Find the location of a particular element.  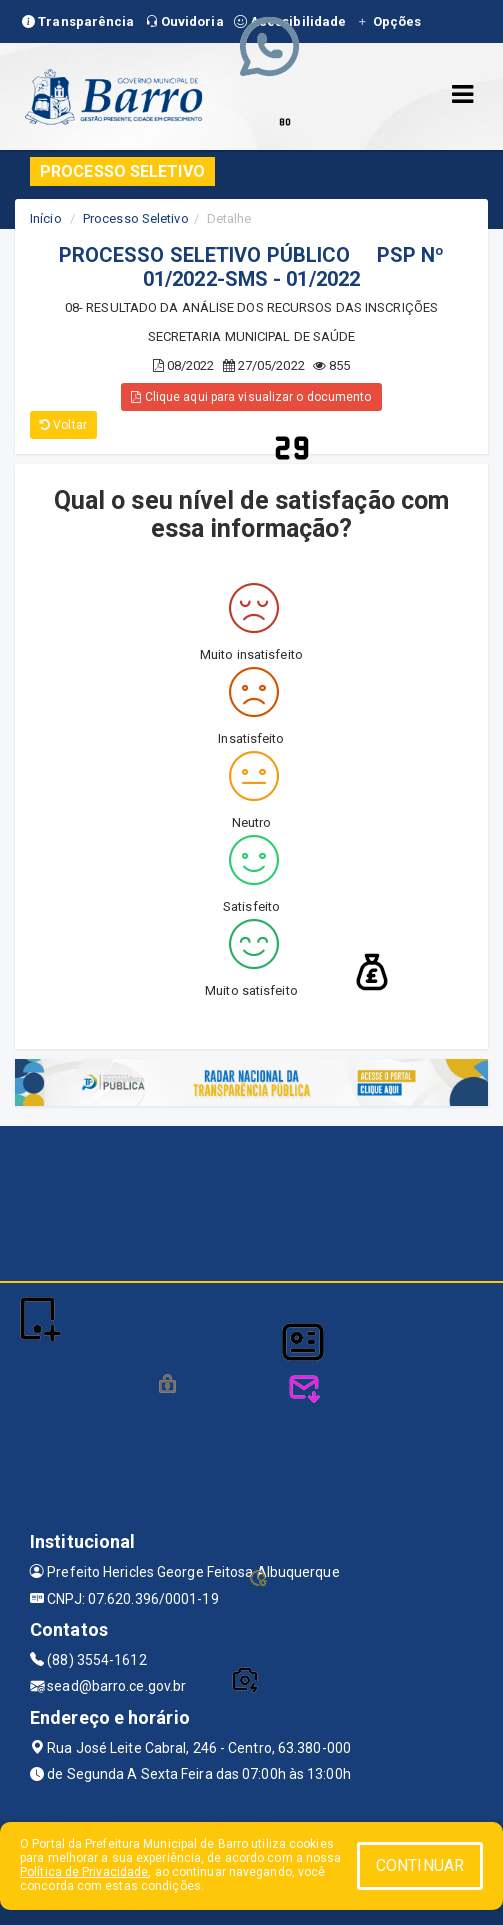

indicates day 29 on a calendar or date picker is located at coordinates (292, 448).